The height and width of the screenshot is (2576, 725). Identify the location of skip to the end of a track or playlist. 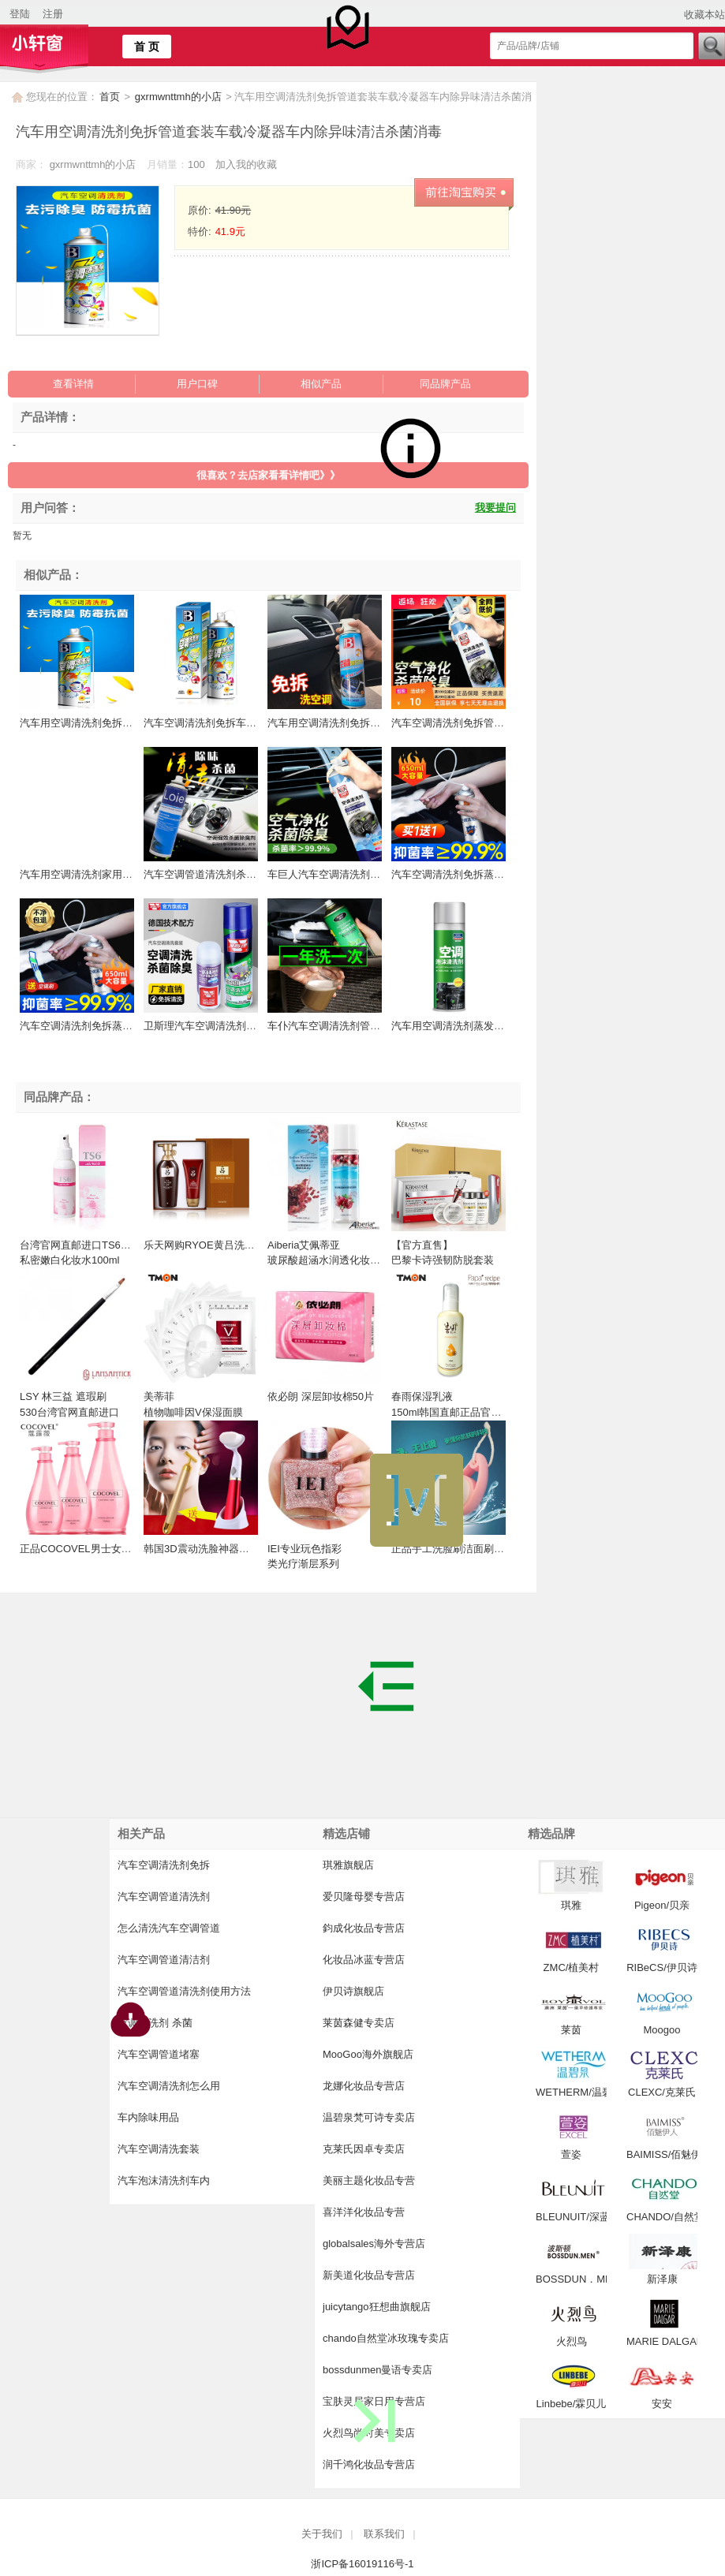
(377, 2421).